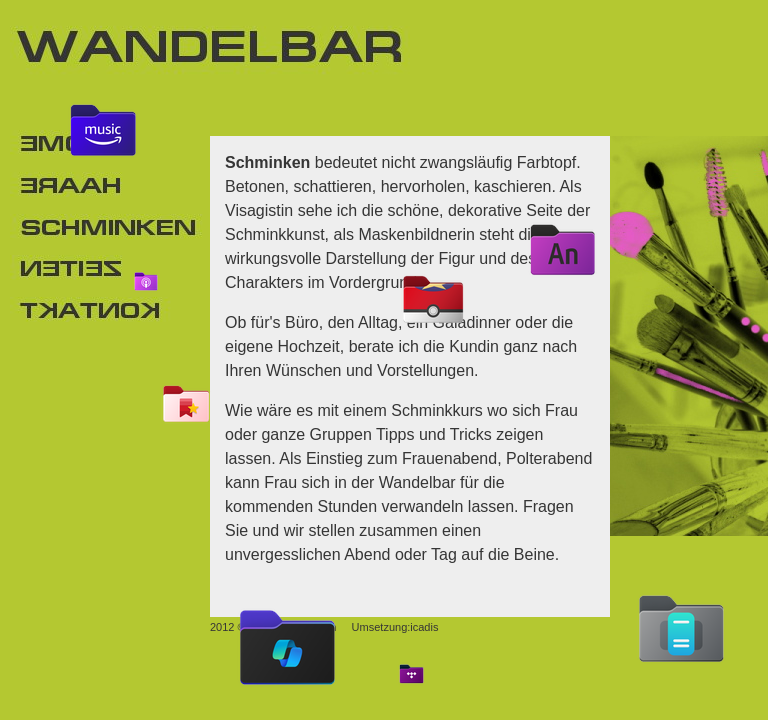 This screenshot has height=720, width=768. I want to click on open pokémon-themed folder, so click(433, 301).